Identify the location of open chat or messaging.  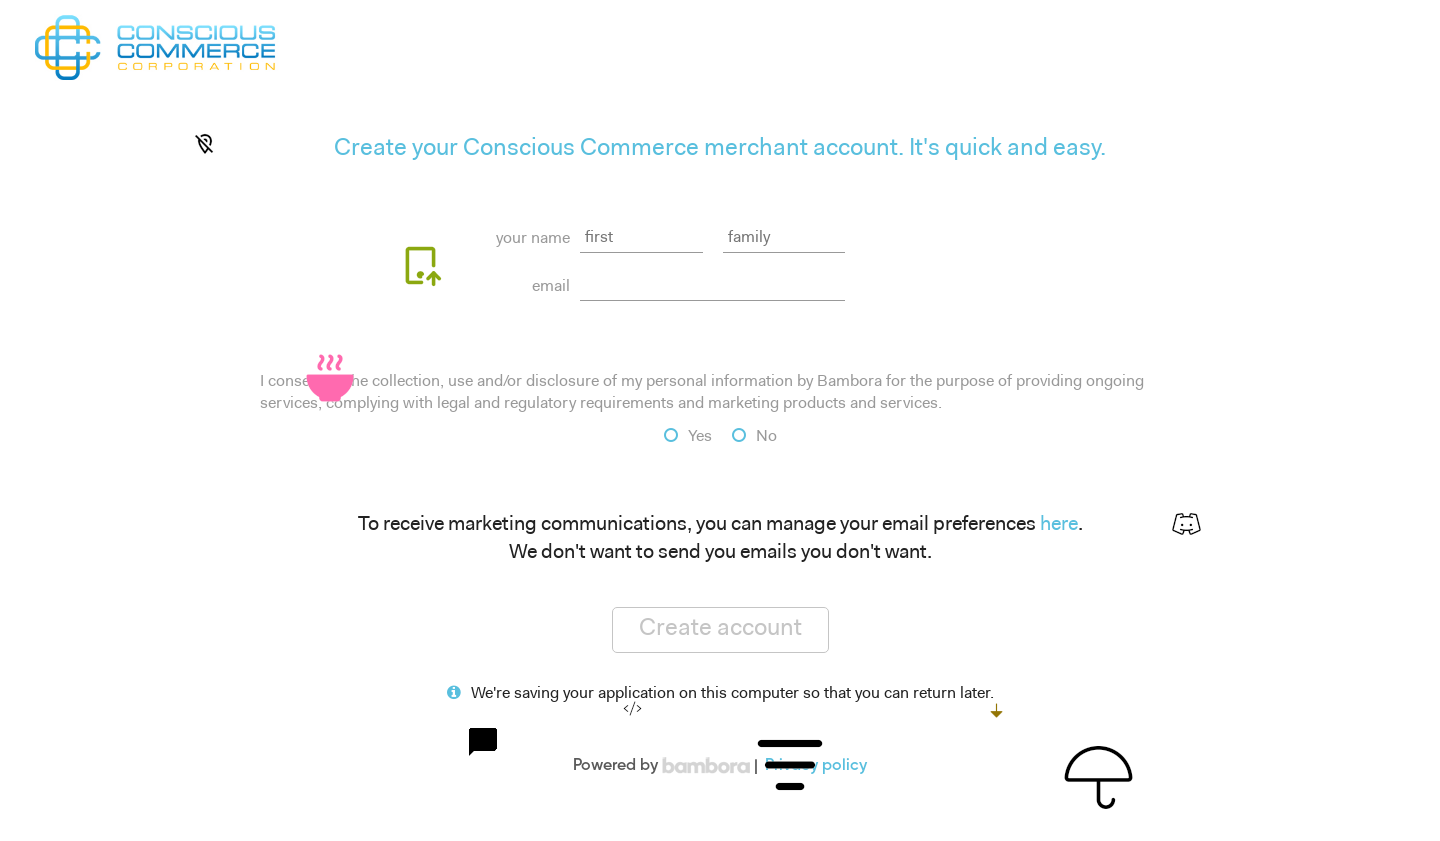
(483, 742).